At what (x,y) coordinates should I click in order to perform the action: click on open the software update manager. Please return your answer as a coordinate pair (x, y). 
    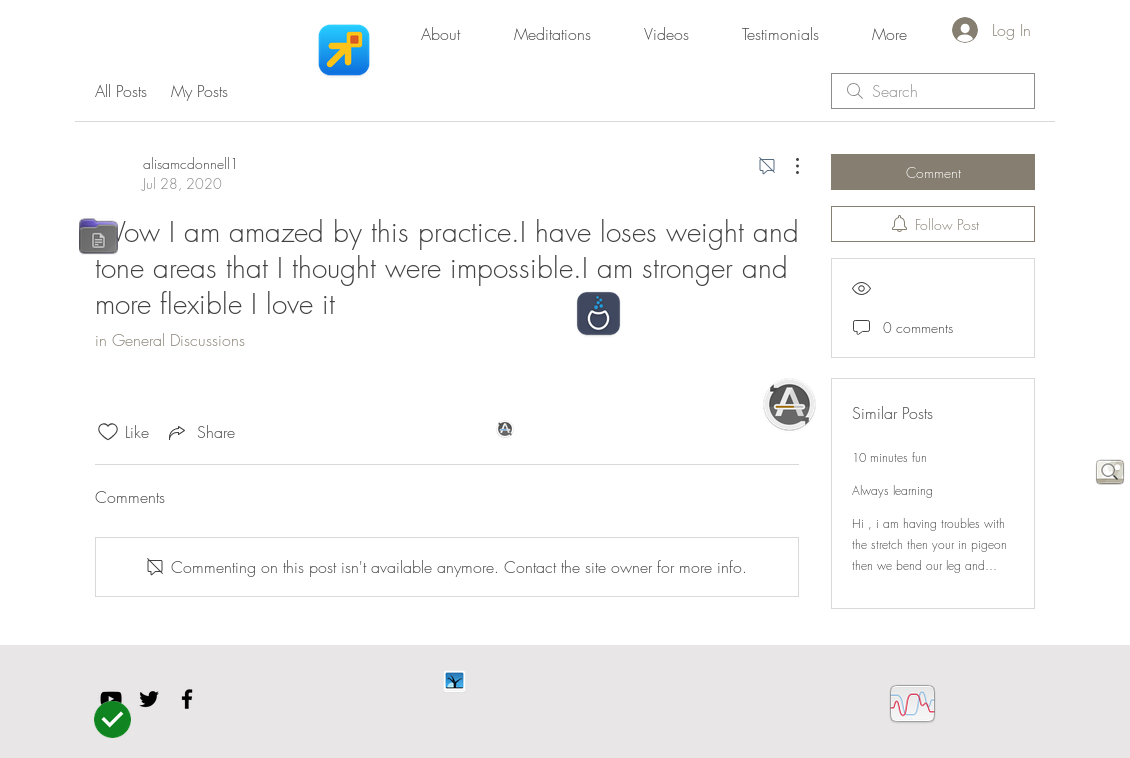
    Looking at the image, I should click on (789, 404).